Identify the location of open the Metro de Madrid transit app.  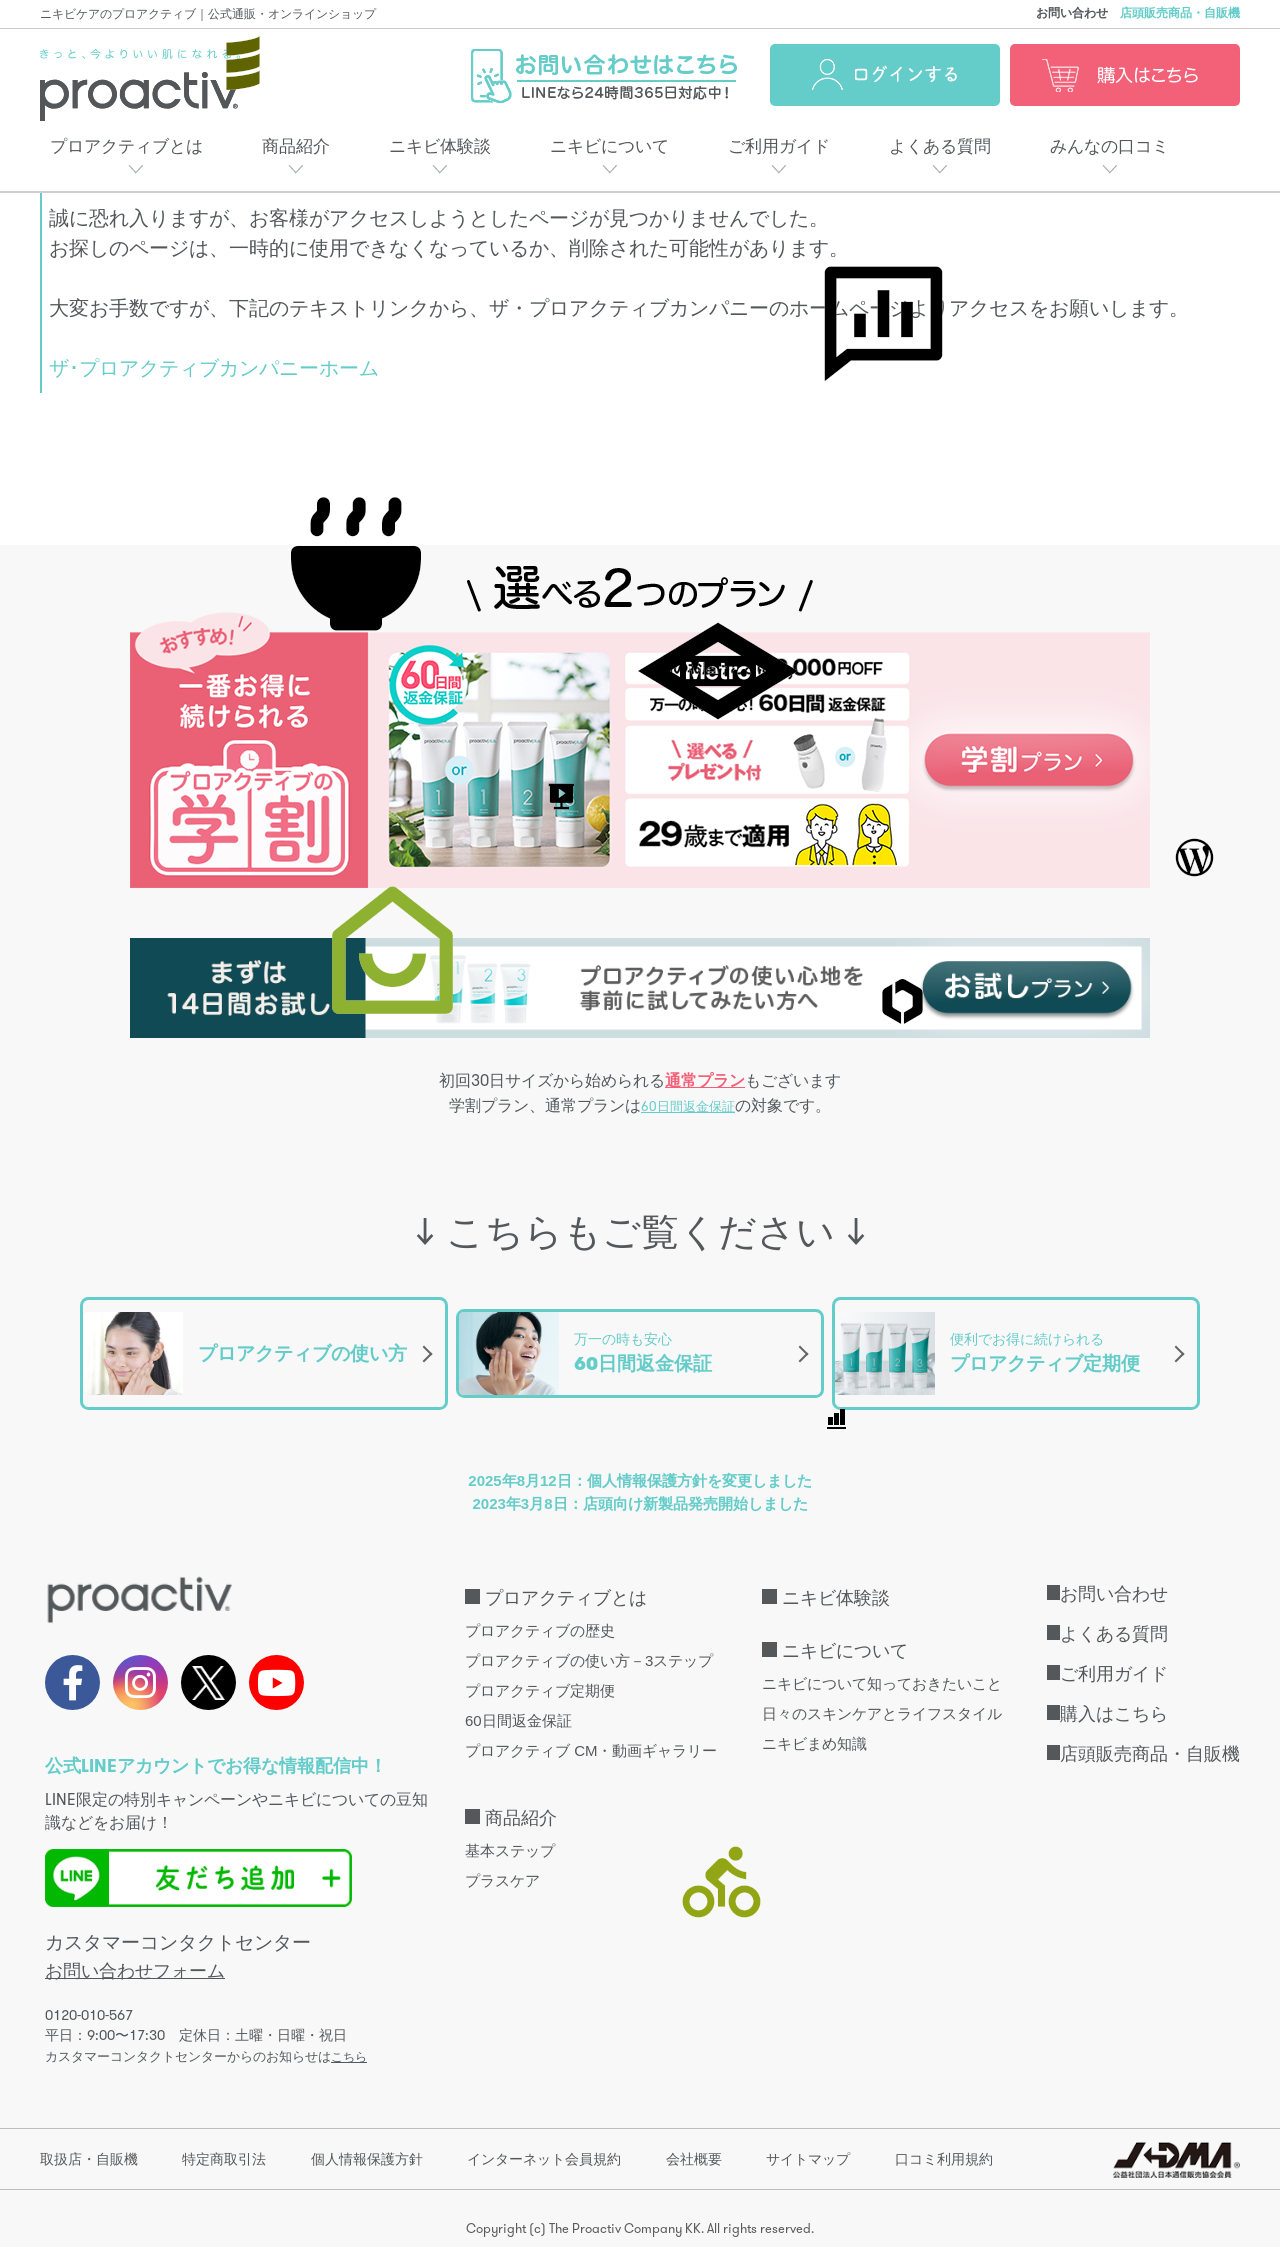
(718, 671).